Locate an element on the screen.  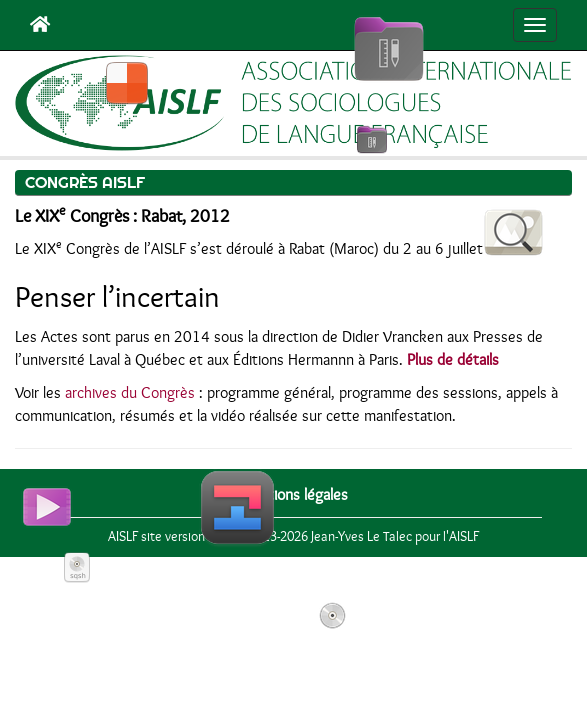
open eye of mate image viewer application is located at coordinates (513, 232).